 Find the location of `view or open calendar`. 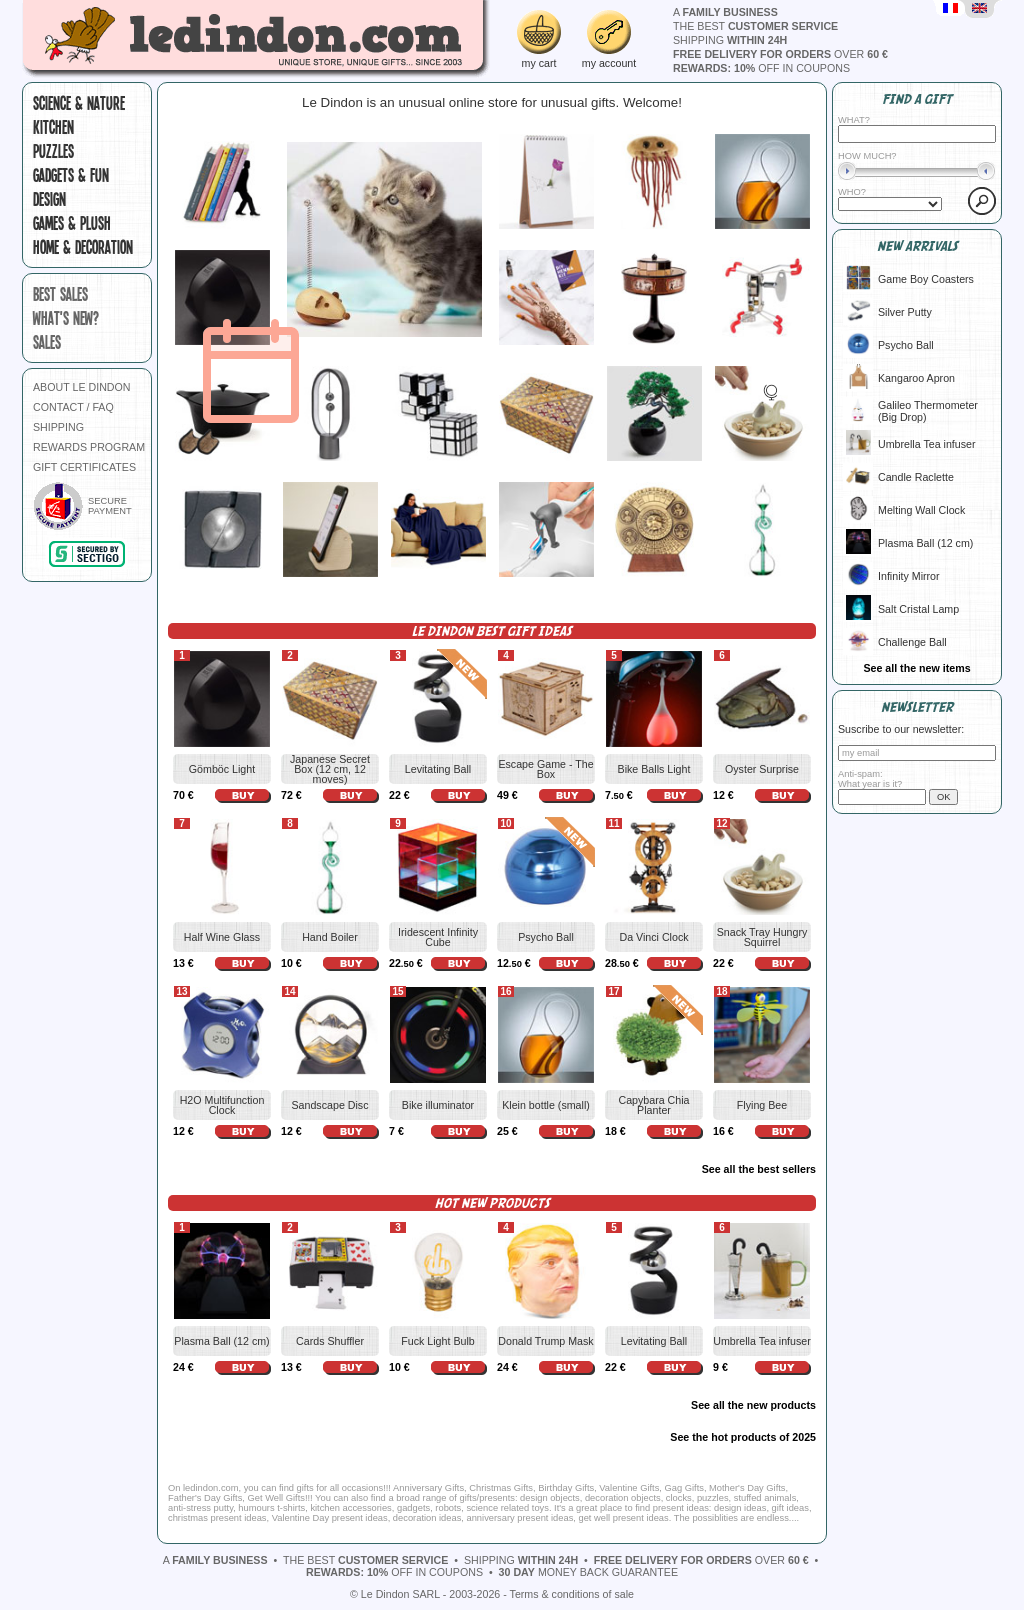

view or open calendar is located at coordinates (251, 375).